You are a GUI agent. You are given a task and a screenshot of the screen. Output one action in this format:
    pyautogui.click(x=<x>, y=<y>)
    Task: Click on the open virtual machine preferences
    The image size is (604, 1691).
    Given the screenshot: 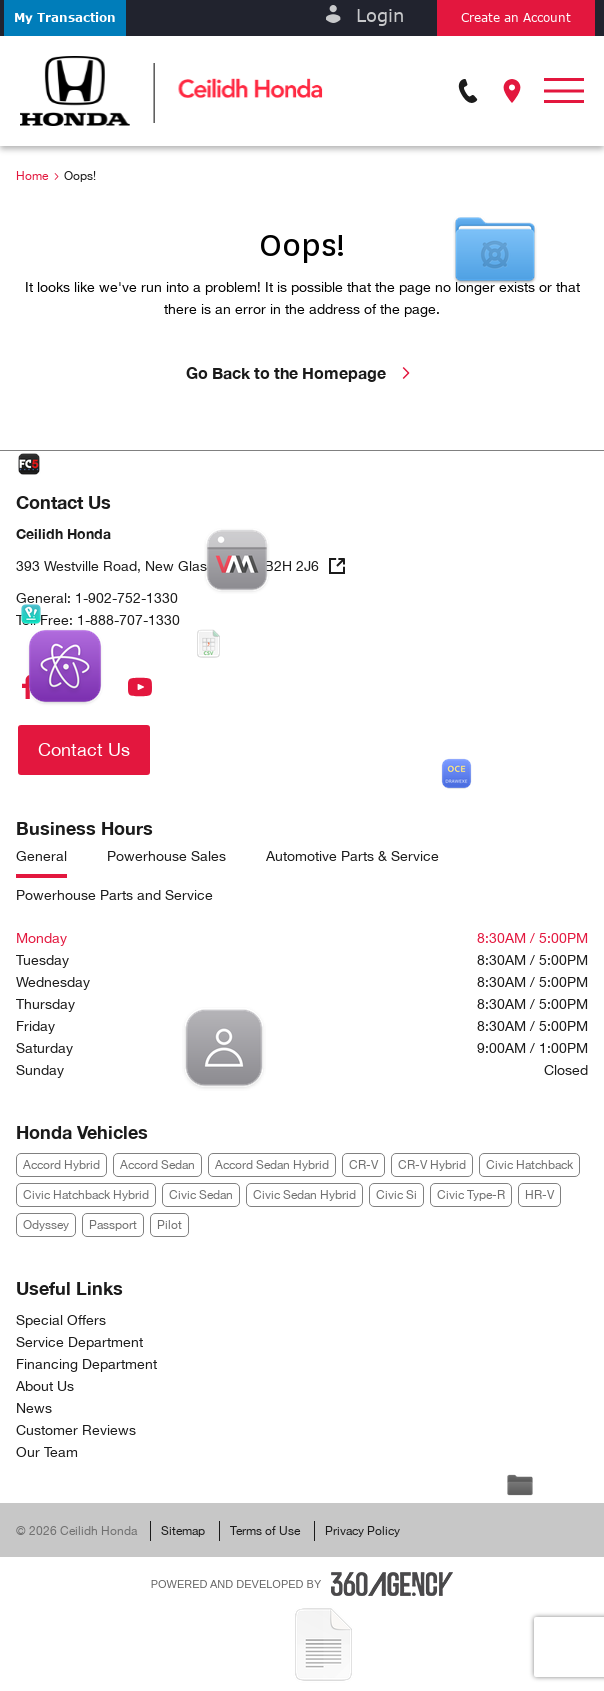 What is the action you would take?
    pyautogui.click(x=237, y=561)
    